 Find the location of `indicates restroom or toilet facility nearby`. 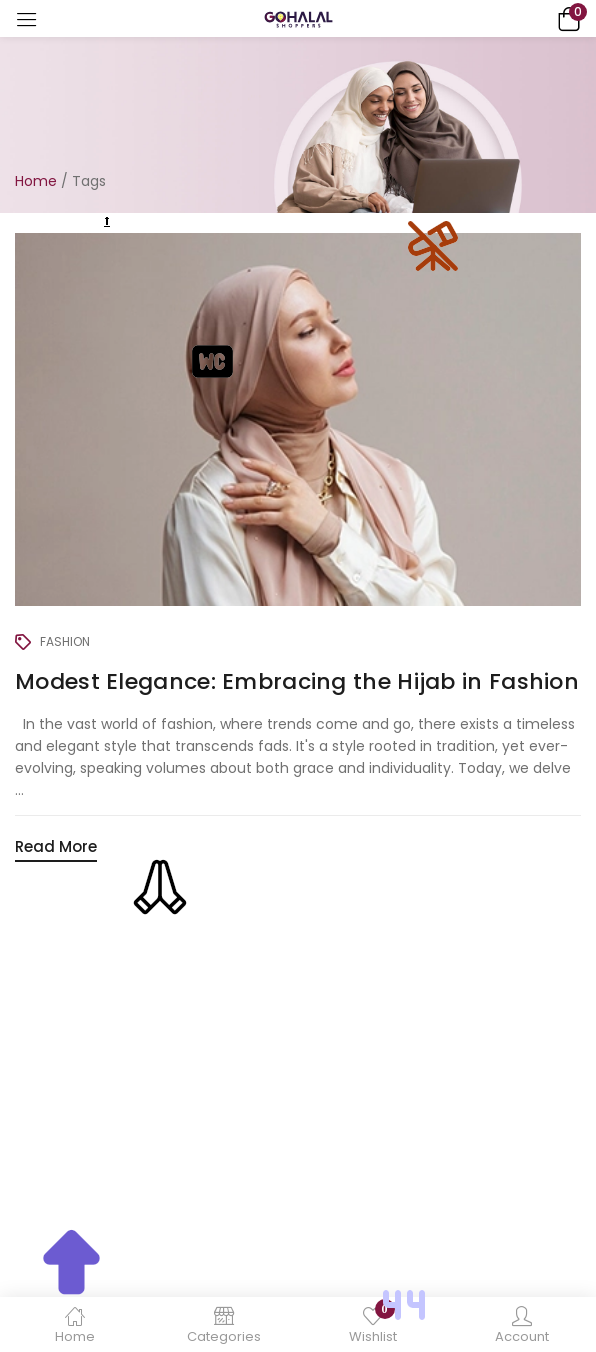

indicates restroom or toilet facility nearby is located at coordinates (212, 361).